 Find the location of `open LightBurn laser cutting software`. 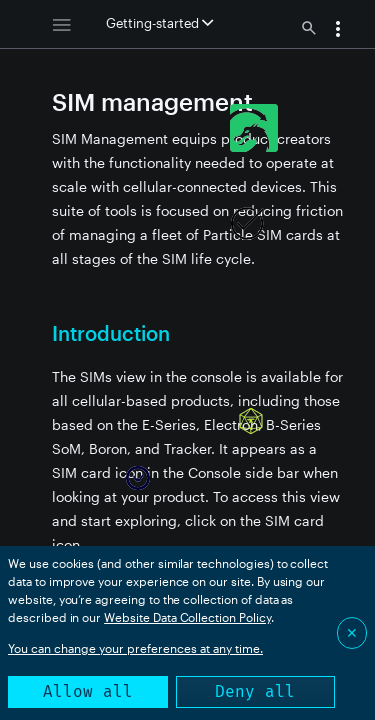

open LightBurn laser cutting software is located at coordinates (254, 128).